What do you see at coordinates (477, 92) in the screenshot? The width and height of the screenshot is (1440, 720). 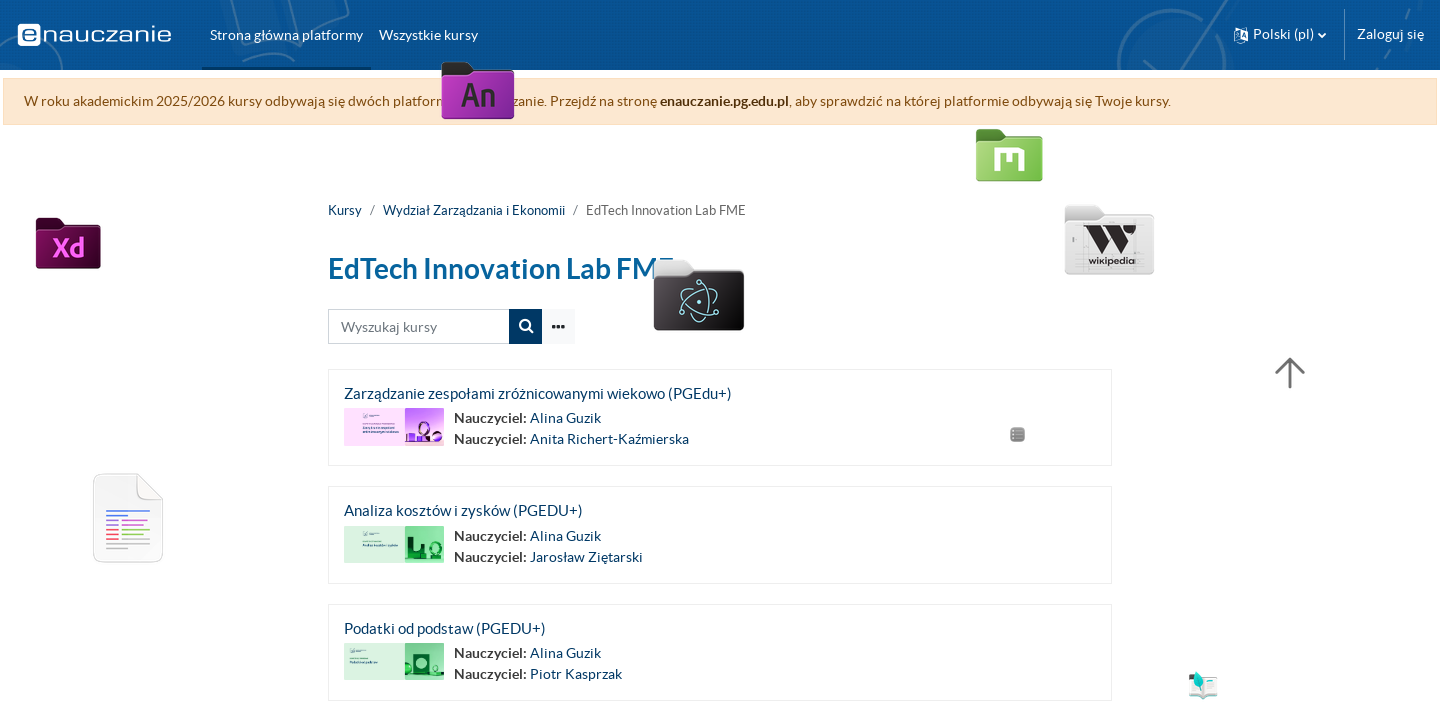 I see `open folder containing Adobe Animate project files` at bounding box center [477, 92].